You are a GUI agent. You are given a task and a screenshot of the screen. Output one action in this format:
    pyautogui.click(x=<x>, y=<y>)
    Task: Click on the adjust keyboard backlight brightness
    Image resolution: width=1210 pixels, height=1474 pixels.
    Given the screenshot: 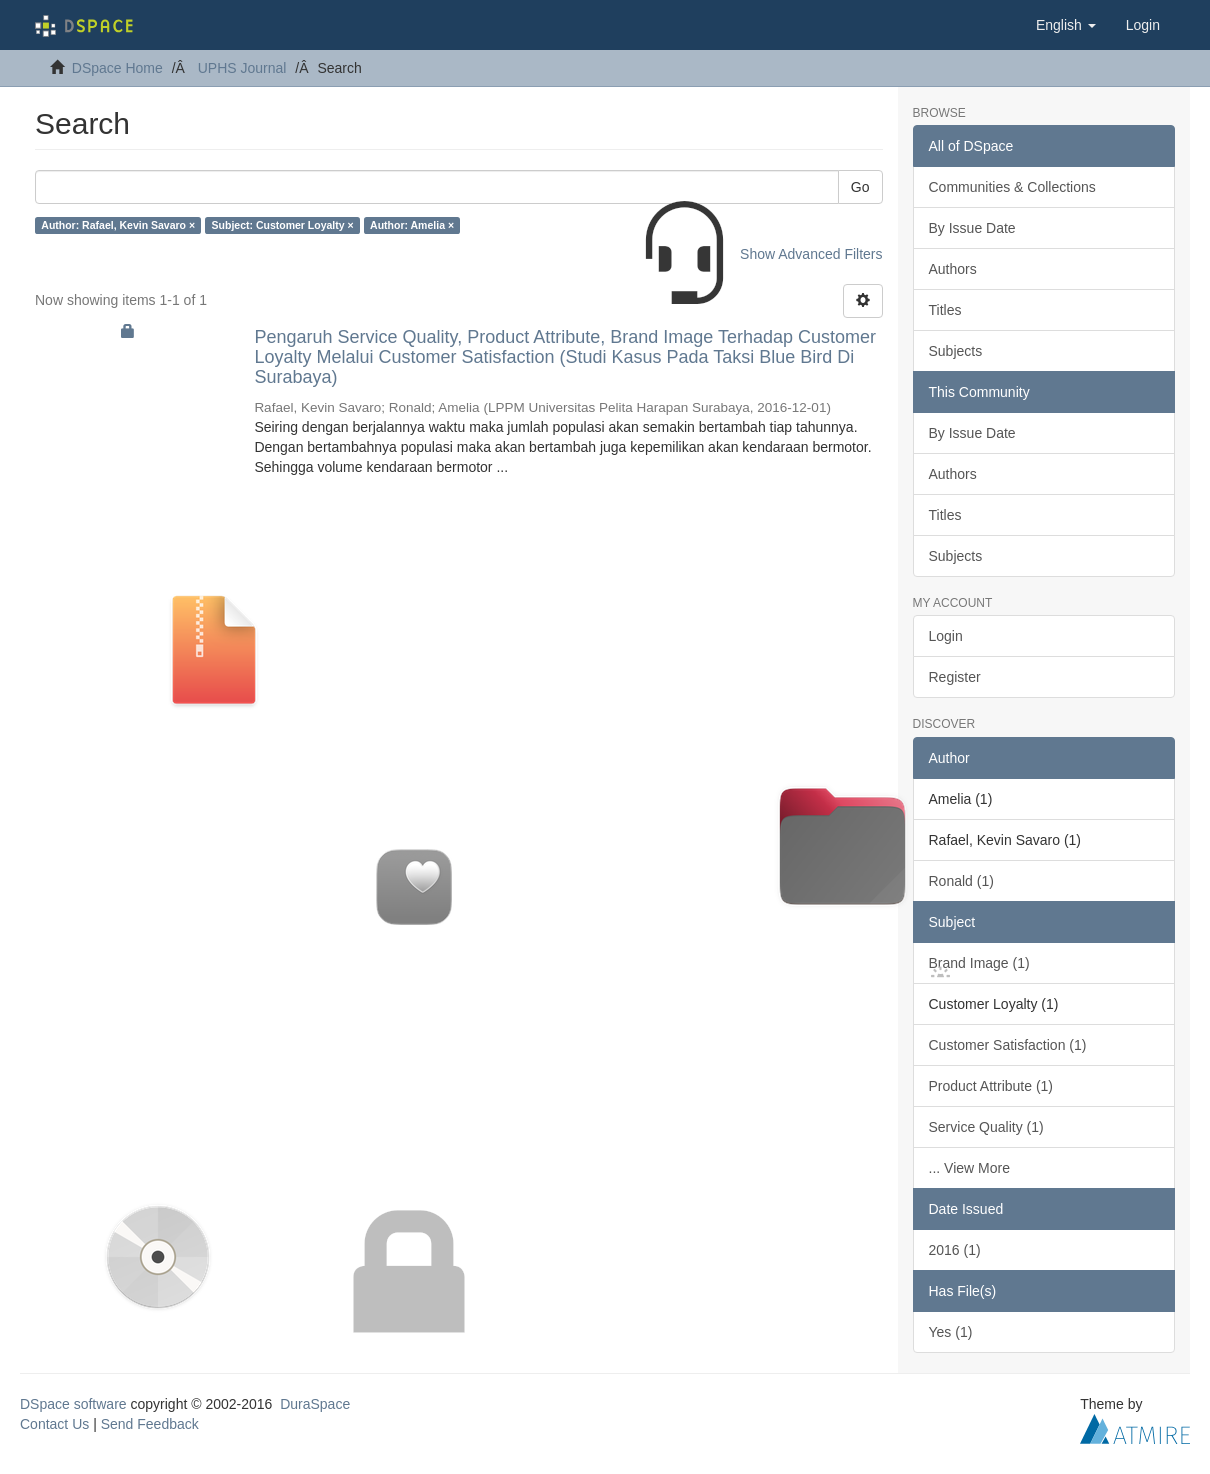 What is the action you would take?
    pyautogui.click(x=940, y=972)
    